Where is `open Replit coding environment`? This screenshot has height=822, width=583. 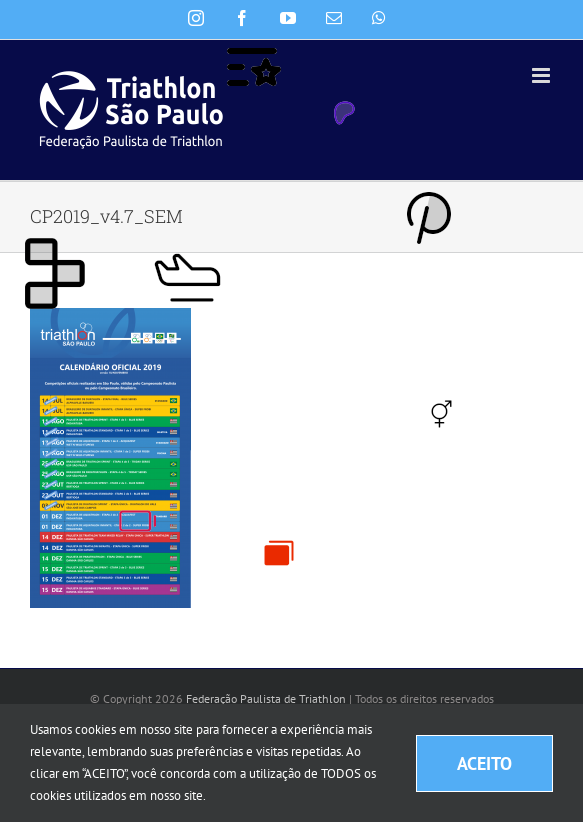
open Replit coding environment is located at coordinates (49, 273).